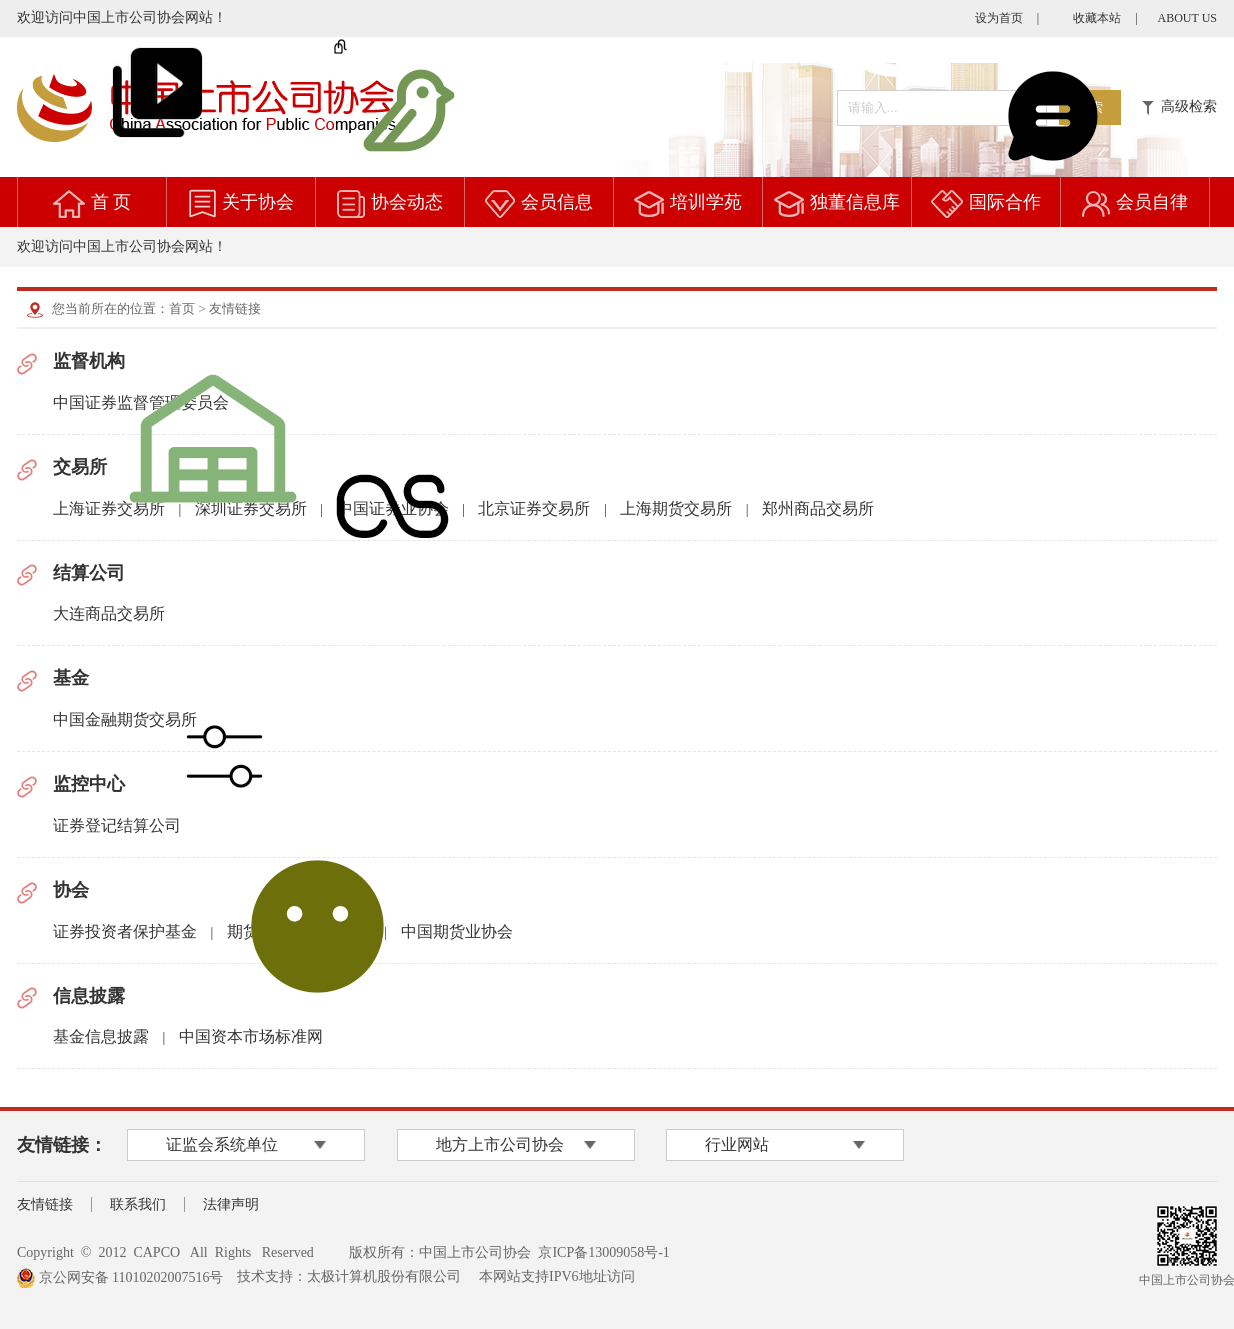 The height and width of the screenshot is (1329, 1234). What do you see at coordinates (1053, 116) in the screenshot?
I see `open chat or messaging` at bounding box center [1053, 116].